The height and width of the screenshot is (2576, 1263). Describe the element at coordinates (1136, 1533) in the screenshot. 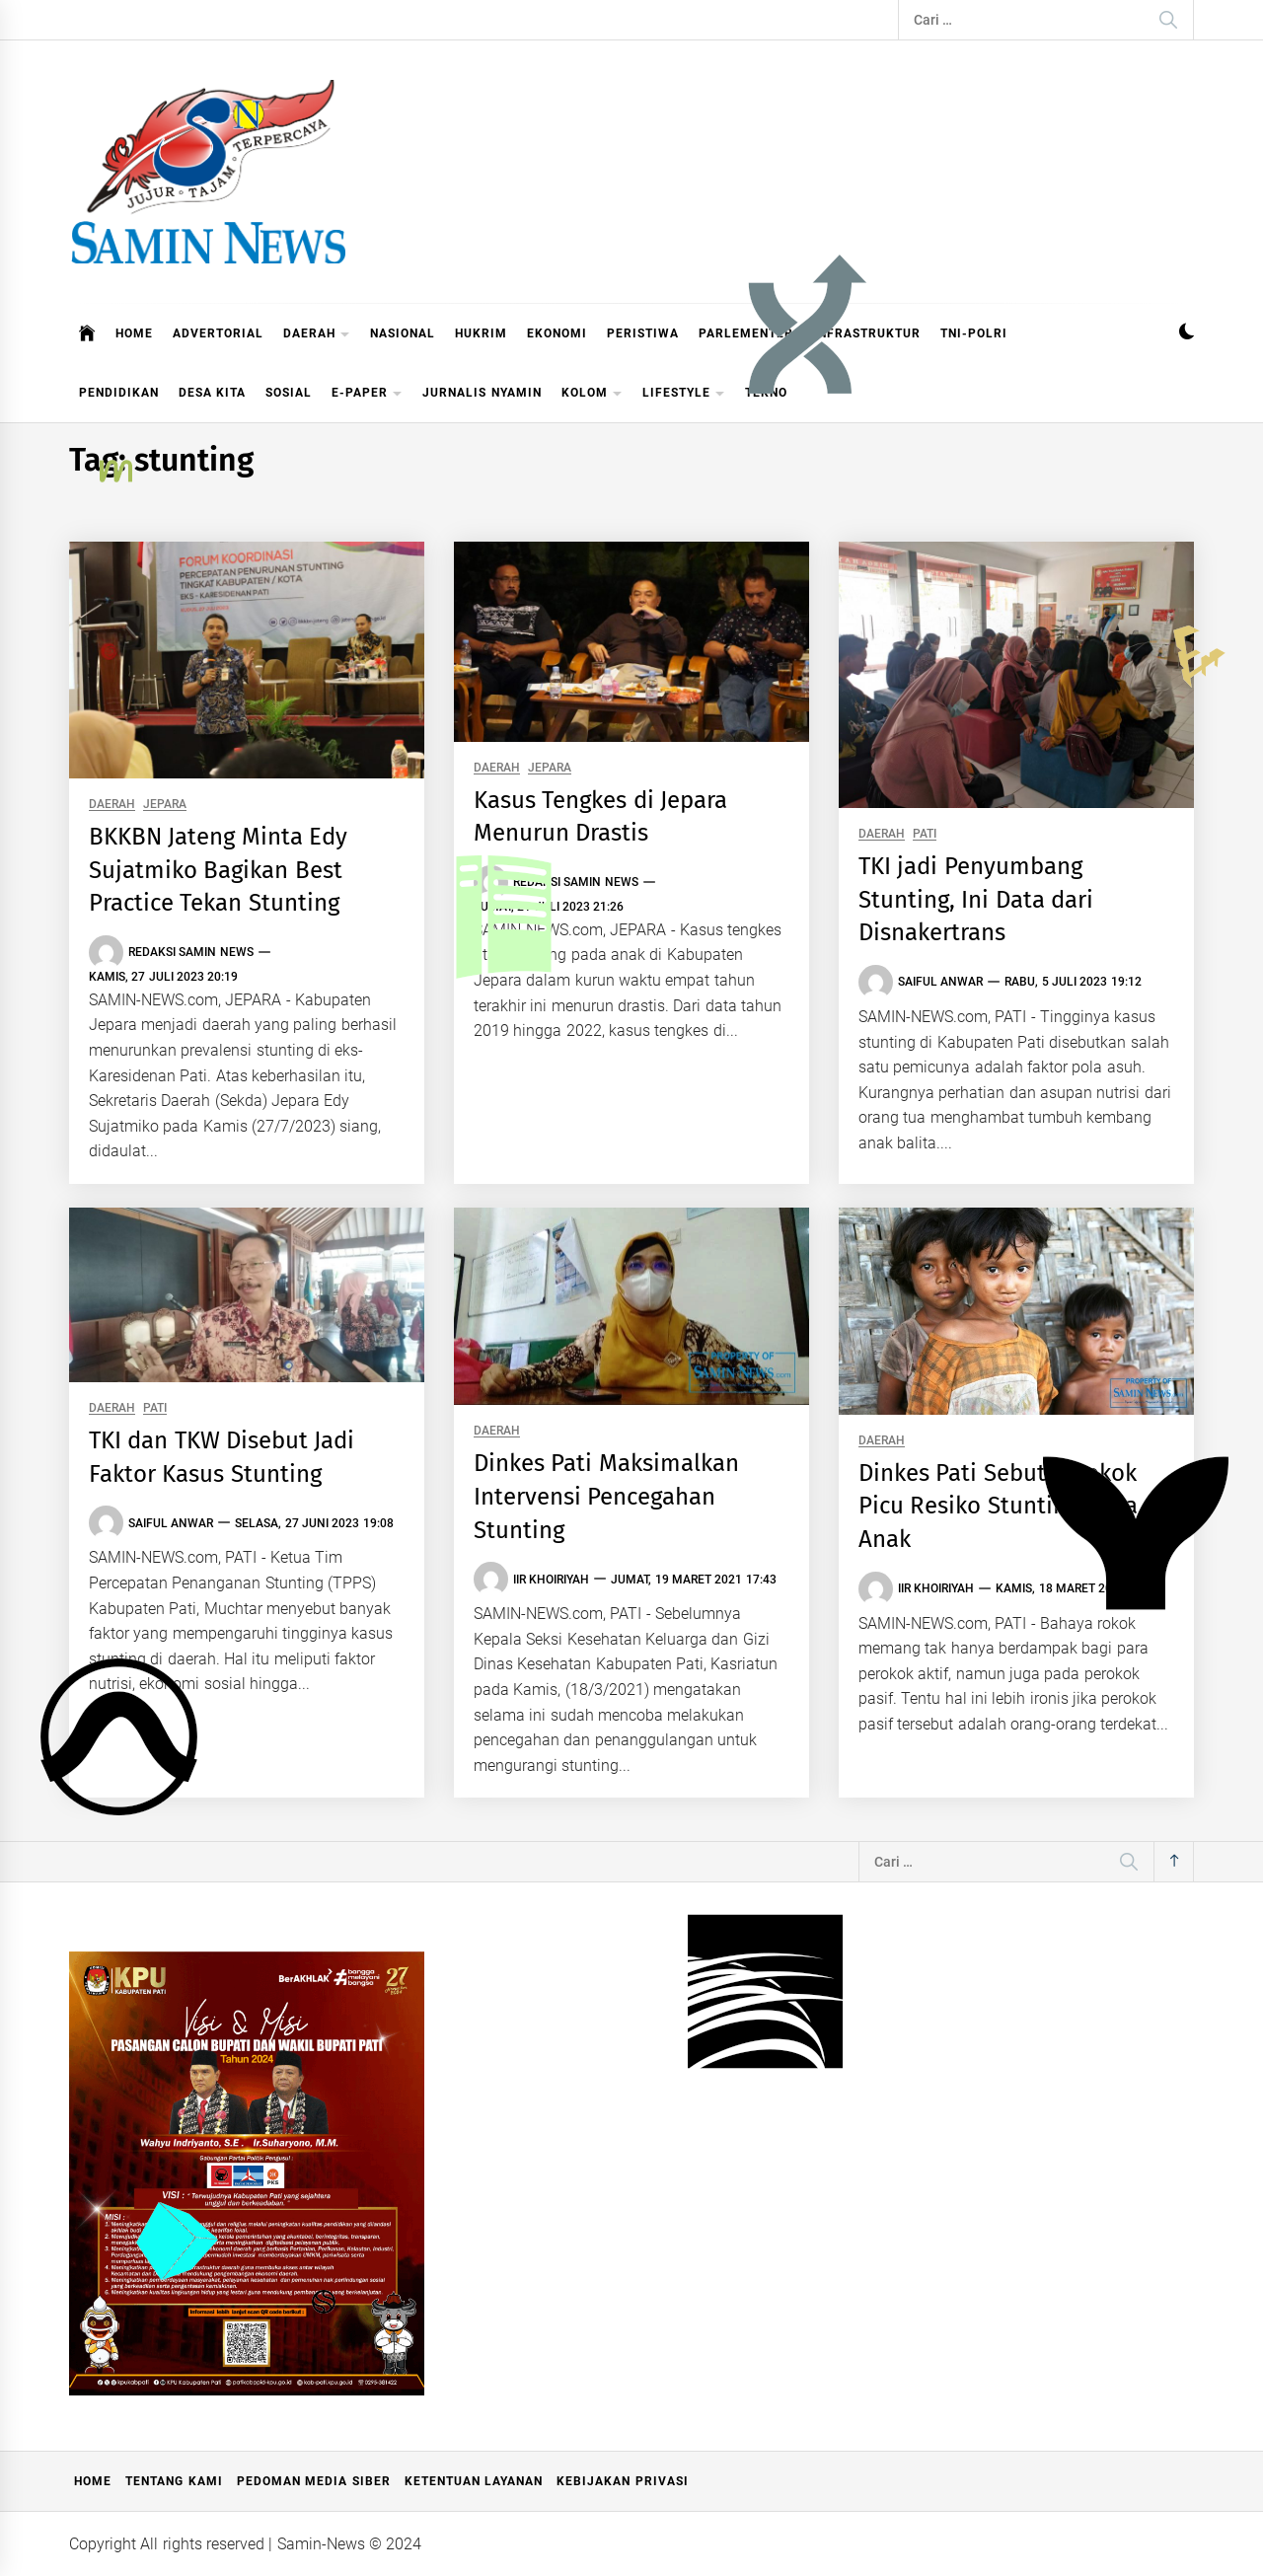

I see `open Mermaid diagramming tool` at that location.